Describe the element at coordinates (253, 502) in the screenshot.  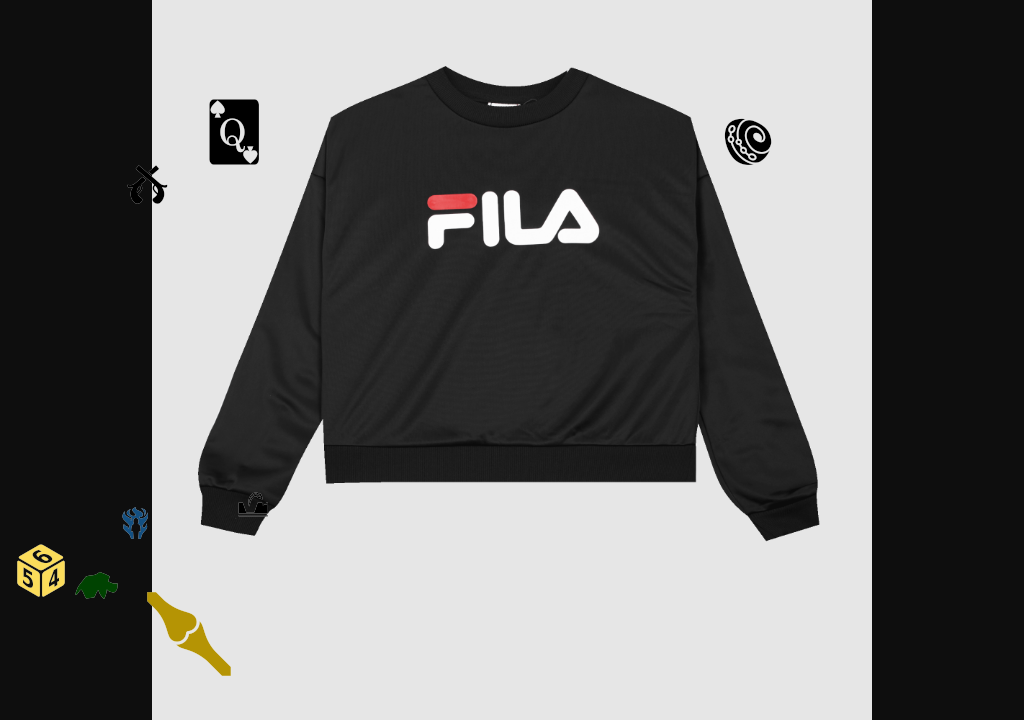
I see `launch trench assault game mode` at that location.